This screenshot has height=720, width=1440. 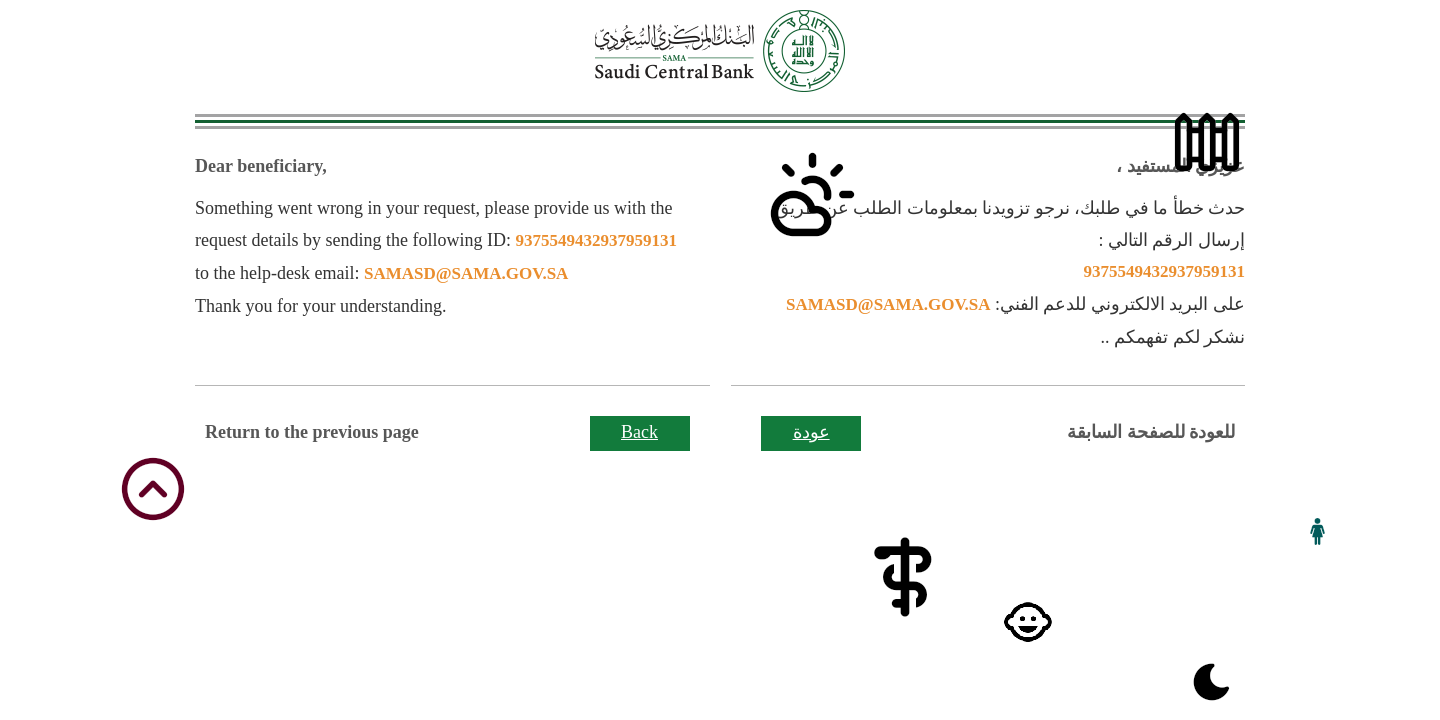 I want to click on access medical or healthcare services, so click(x=905, y=577).